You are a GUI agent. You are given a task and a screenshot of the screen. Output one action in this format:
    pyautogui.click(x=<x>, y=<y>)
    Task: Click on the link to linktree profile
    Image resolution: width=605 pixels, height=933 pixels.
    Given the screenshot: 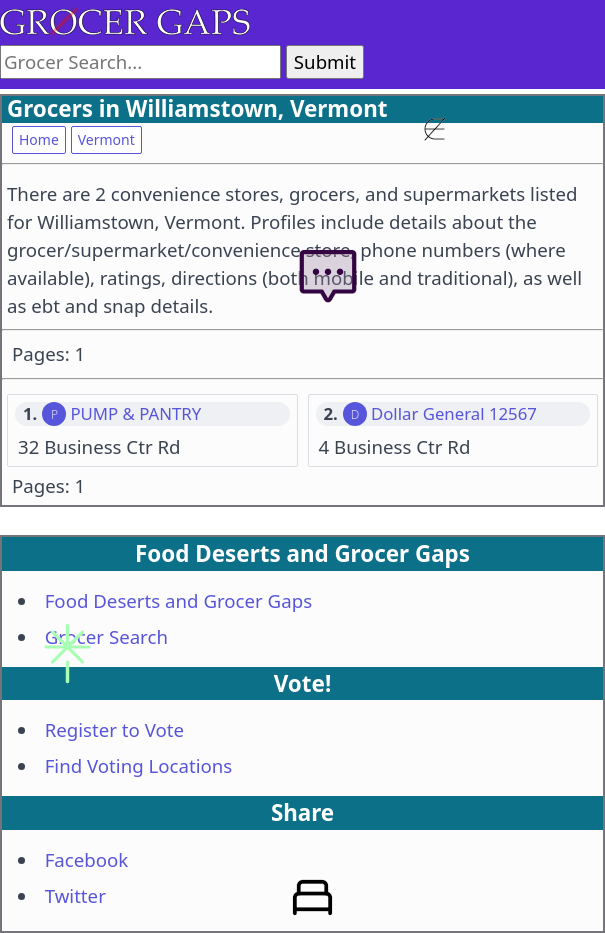 What is the action you would take?
    pyautogui.click(x=67, y=653)
    